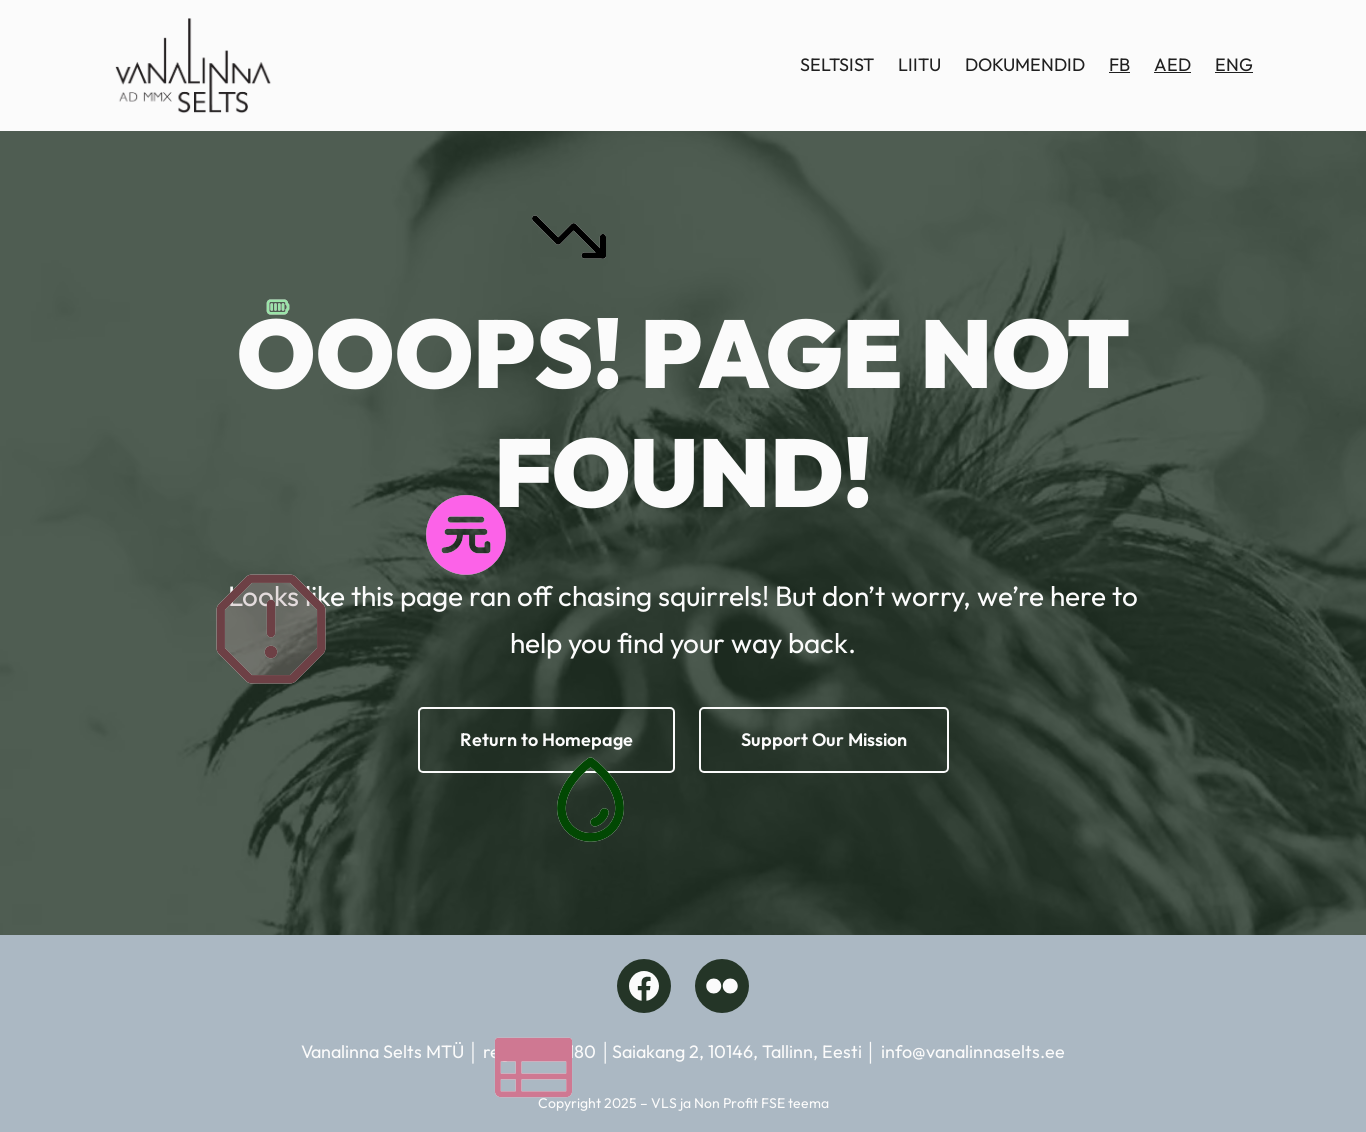 This screenshot has width=1366, height=1132. I want to click on indicates a warning or critical alert, so click(271, 629).